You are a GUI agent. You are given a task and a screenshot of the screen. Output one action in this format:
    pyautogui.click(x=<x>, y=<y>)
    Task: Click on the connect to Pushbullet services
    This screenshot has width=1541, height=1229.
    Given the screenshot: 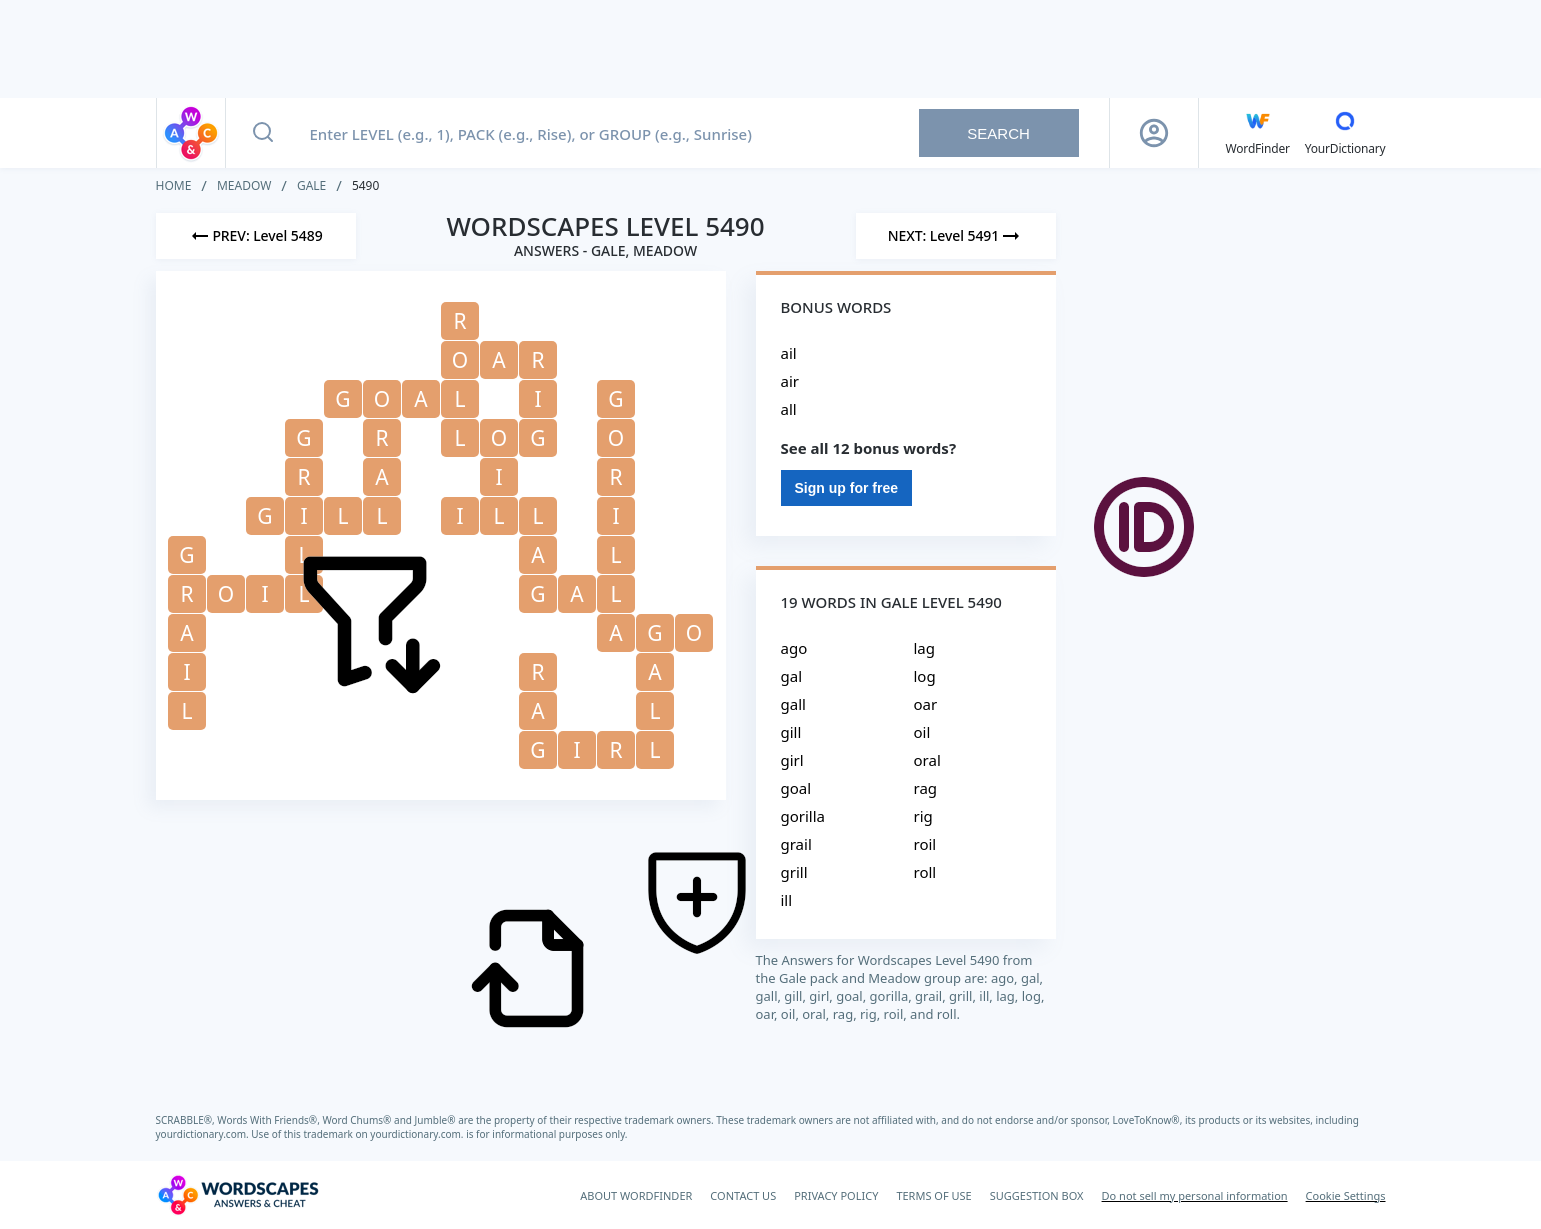 What is the action you would take?
    pyautogui.click(x=1144, y=527)
    